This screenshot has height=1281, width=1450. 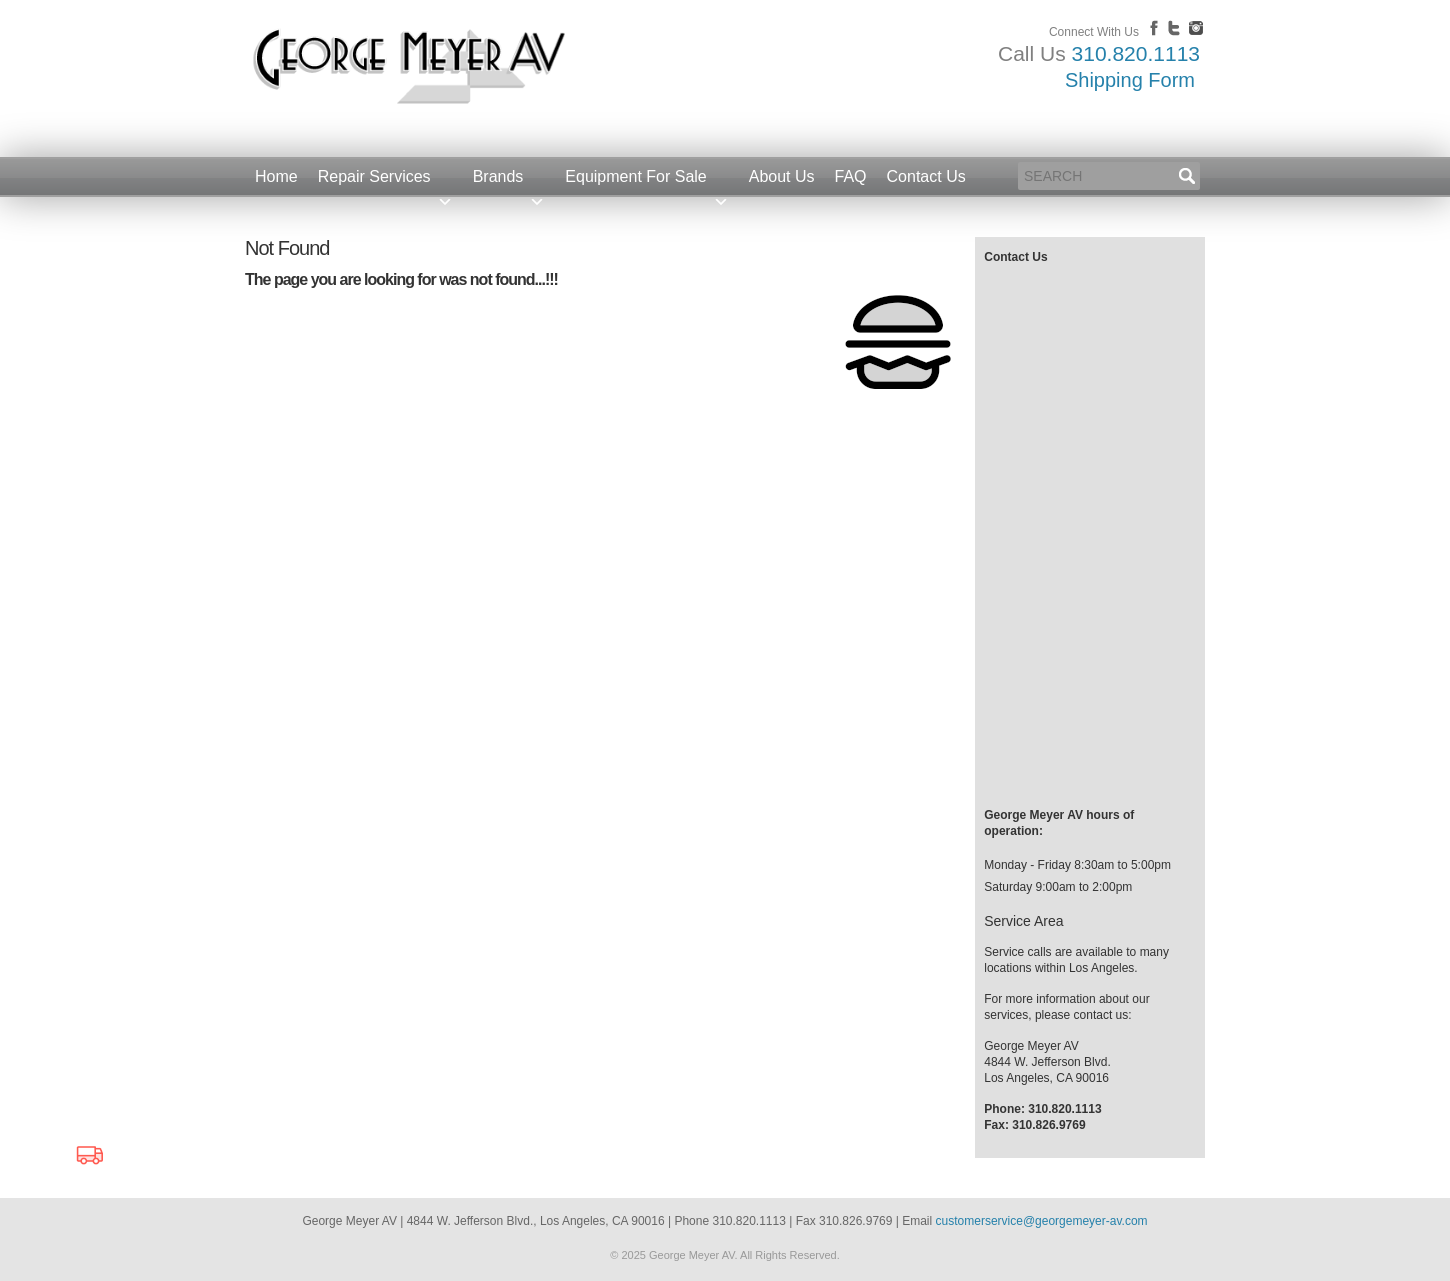 What do you see at coordinates (89, 1154) in the screenshot?
I see `track your delivery status` at bounding box center [89, 1154].